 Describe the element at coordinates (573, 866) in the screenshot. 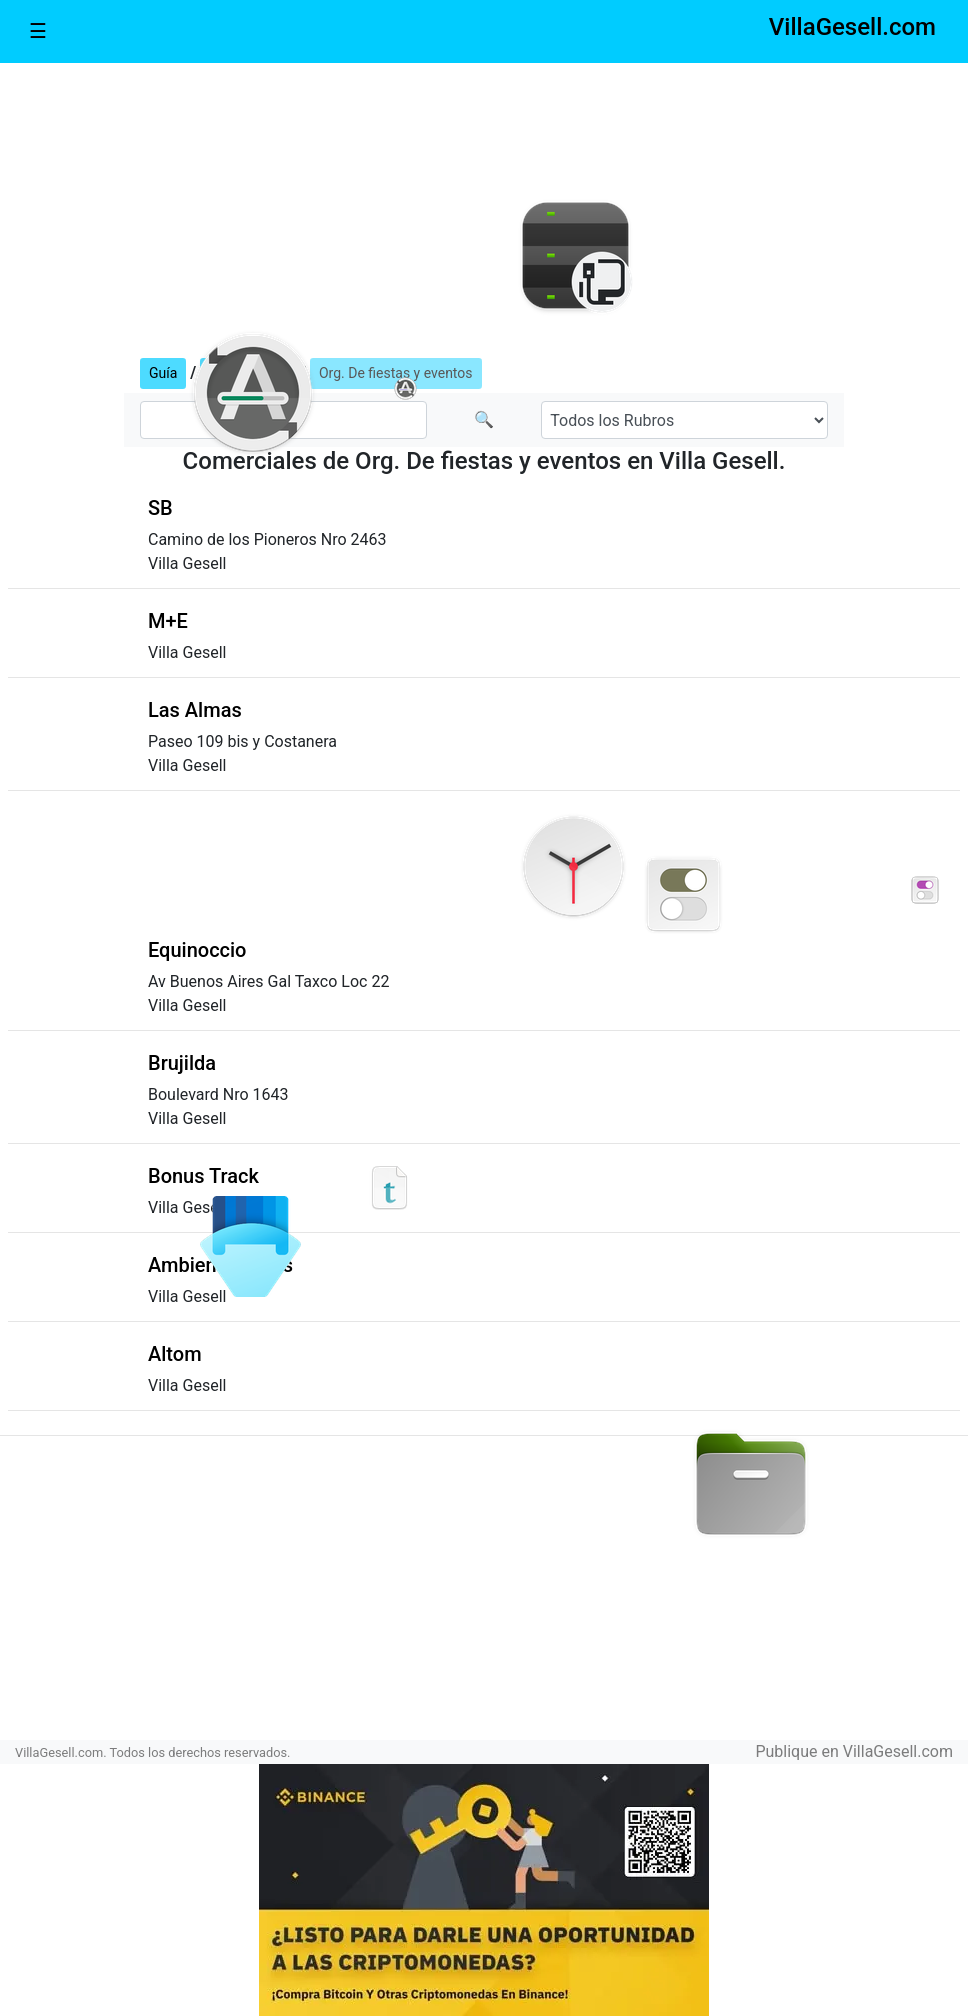

I see `access time and date administration settings` at that location.